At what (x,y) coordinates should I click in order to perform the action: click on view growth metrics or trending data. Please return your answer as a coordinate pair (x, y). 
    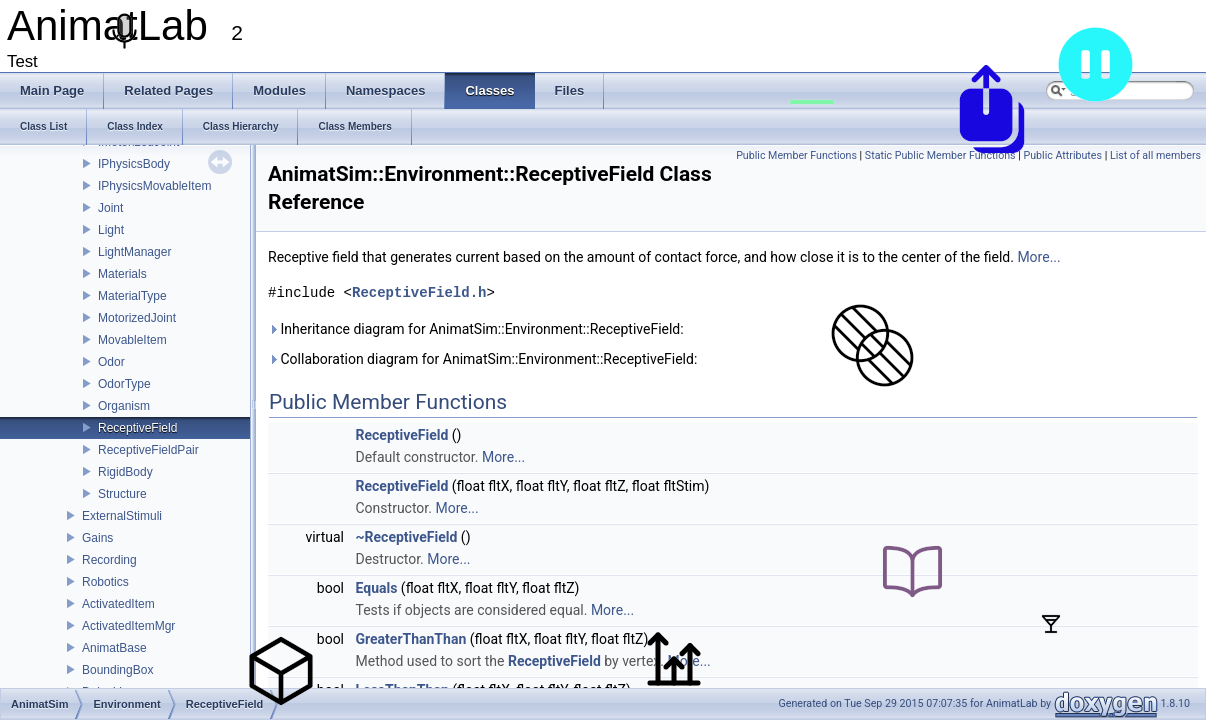
    Looking at the image, I should click on (674, 659).